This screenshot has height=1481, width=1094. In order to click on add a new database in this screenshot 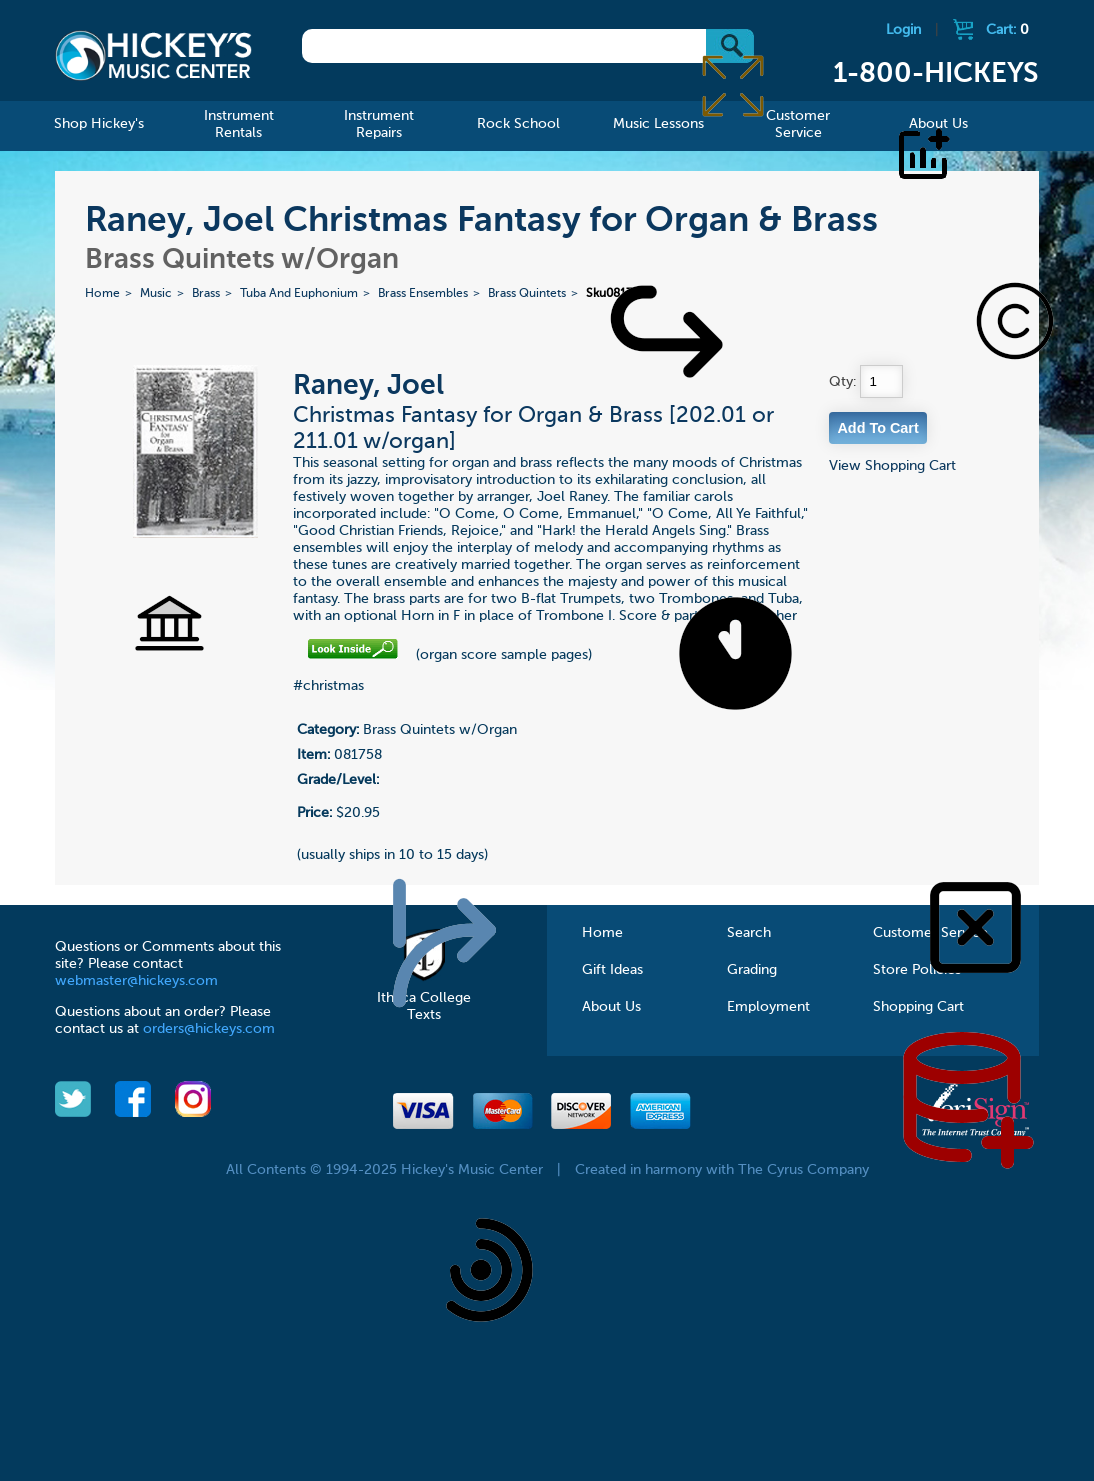, I will do `click(962, 1097)`.